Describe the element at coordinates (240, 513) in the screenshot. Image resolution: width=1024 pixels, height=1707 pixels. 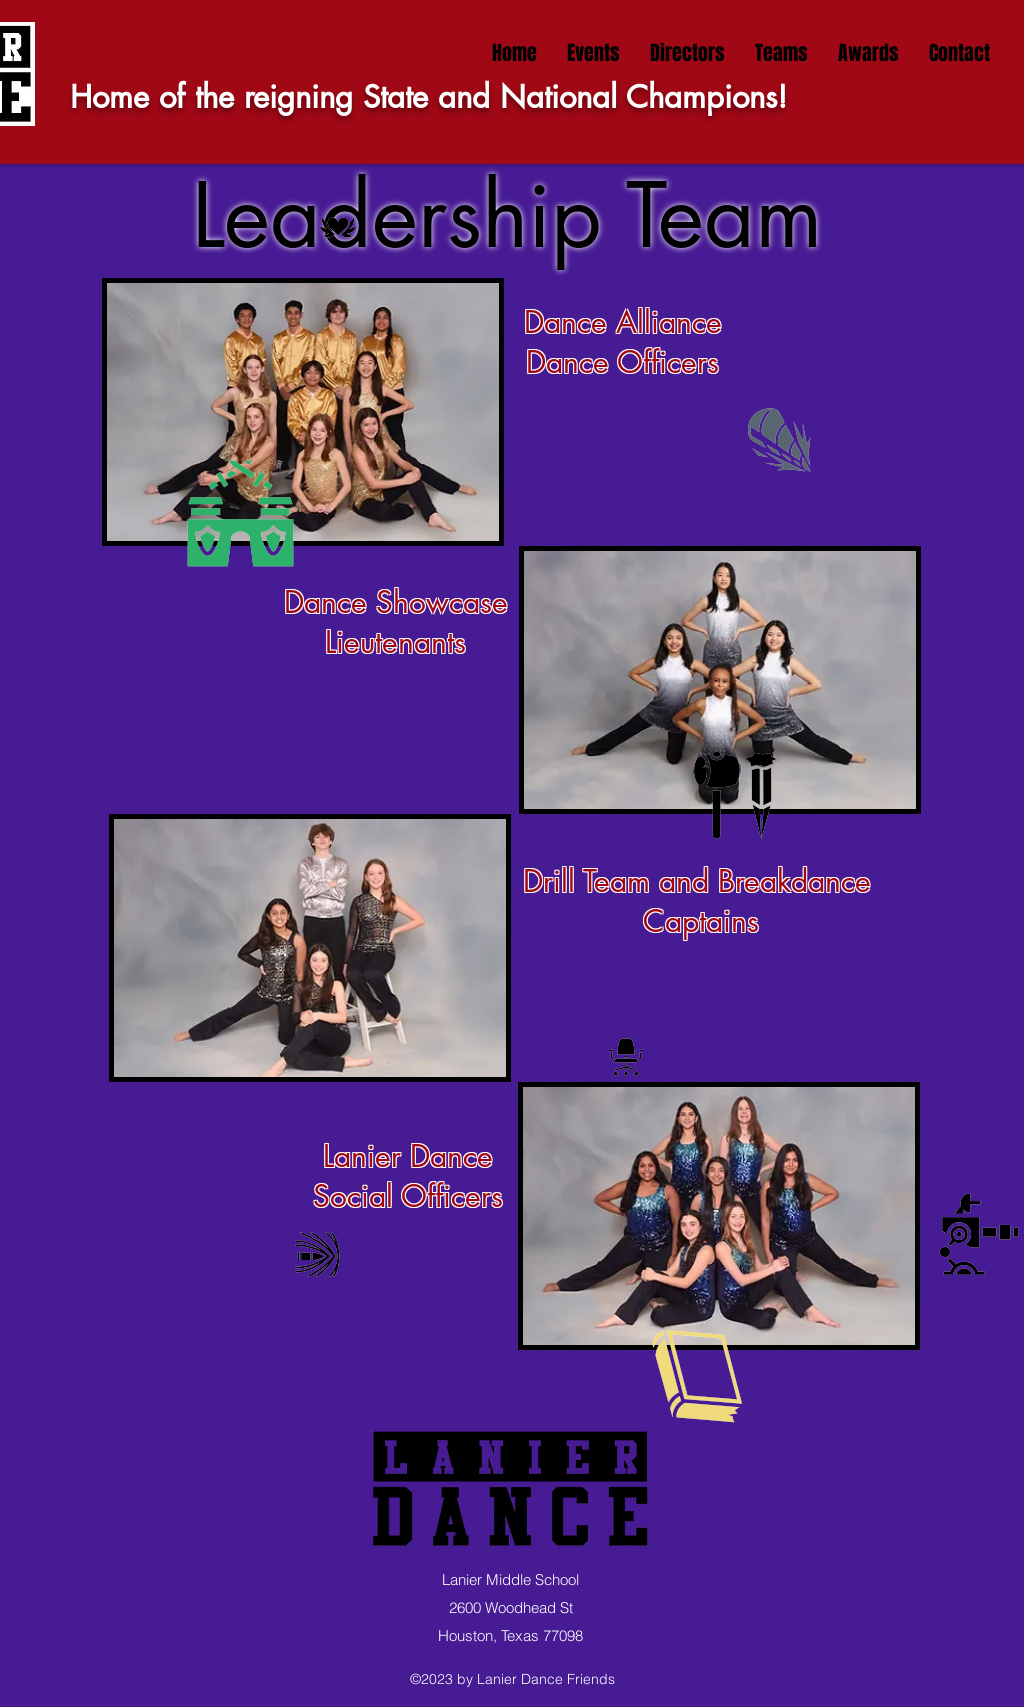
I see `access military or troop buildings` at that location.